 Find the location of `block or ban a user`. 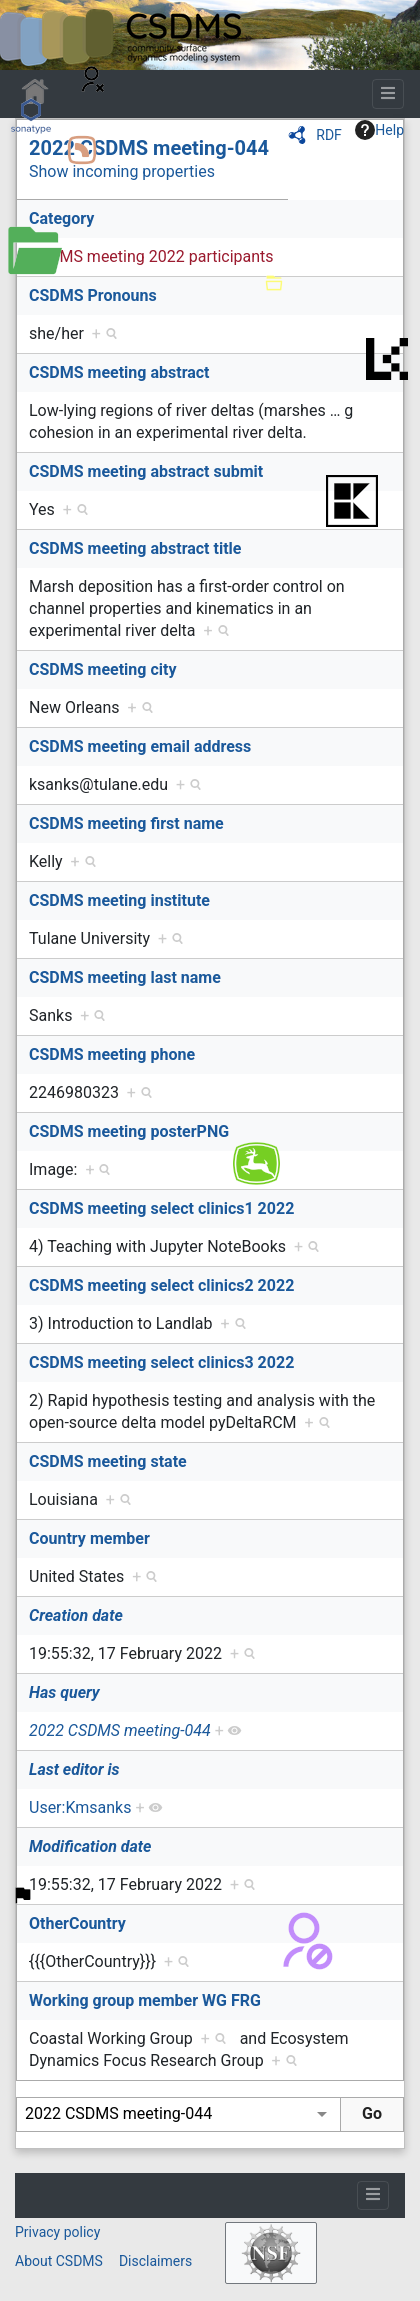

block or ban a user is located at coordinates (304, 1941).